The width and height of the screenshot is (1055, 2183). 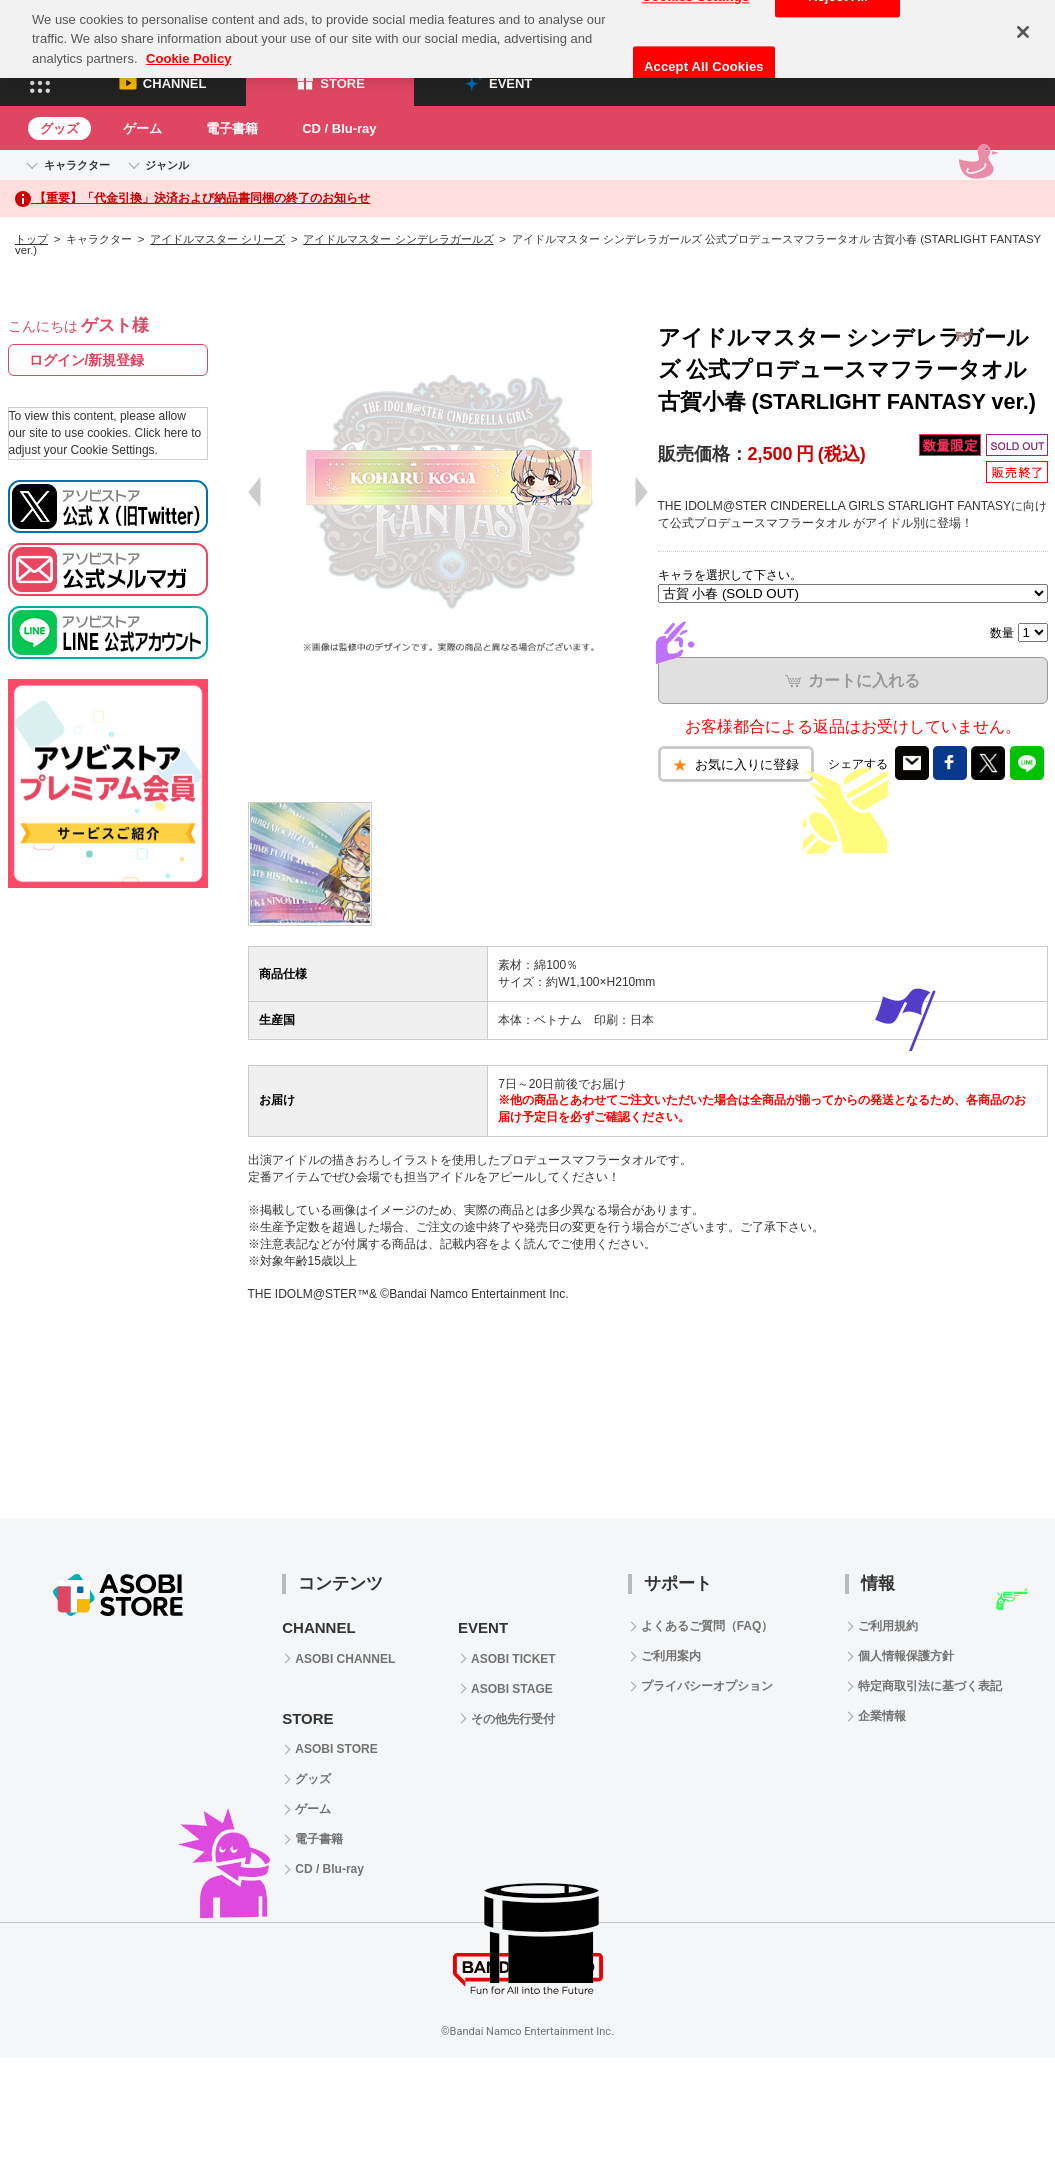 What do you see at coordinates (541, 1923) in the screenshot?
I see `warp or teleport to another location` at bounding box center [541, 1923].